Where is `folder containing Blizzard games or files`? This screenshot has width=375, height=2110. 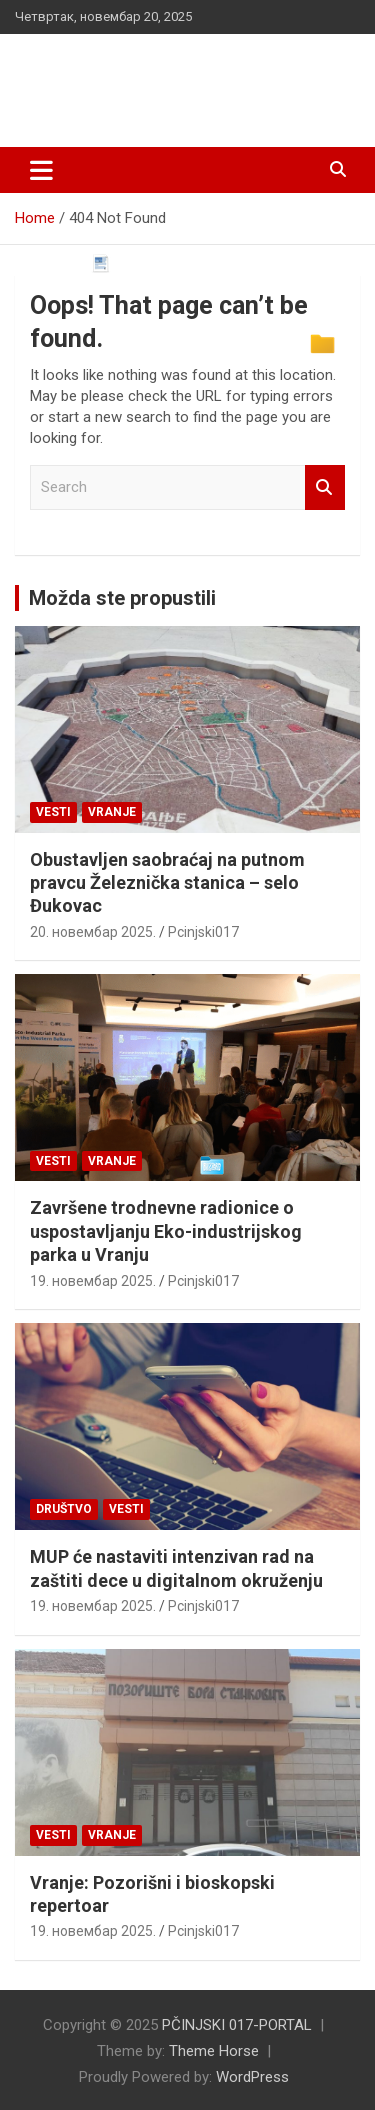 folder containing Blizzard games or files is located at coordinates (212, 1166).